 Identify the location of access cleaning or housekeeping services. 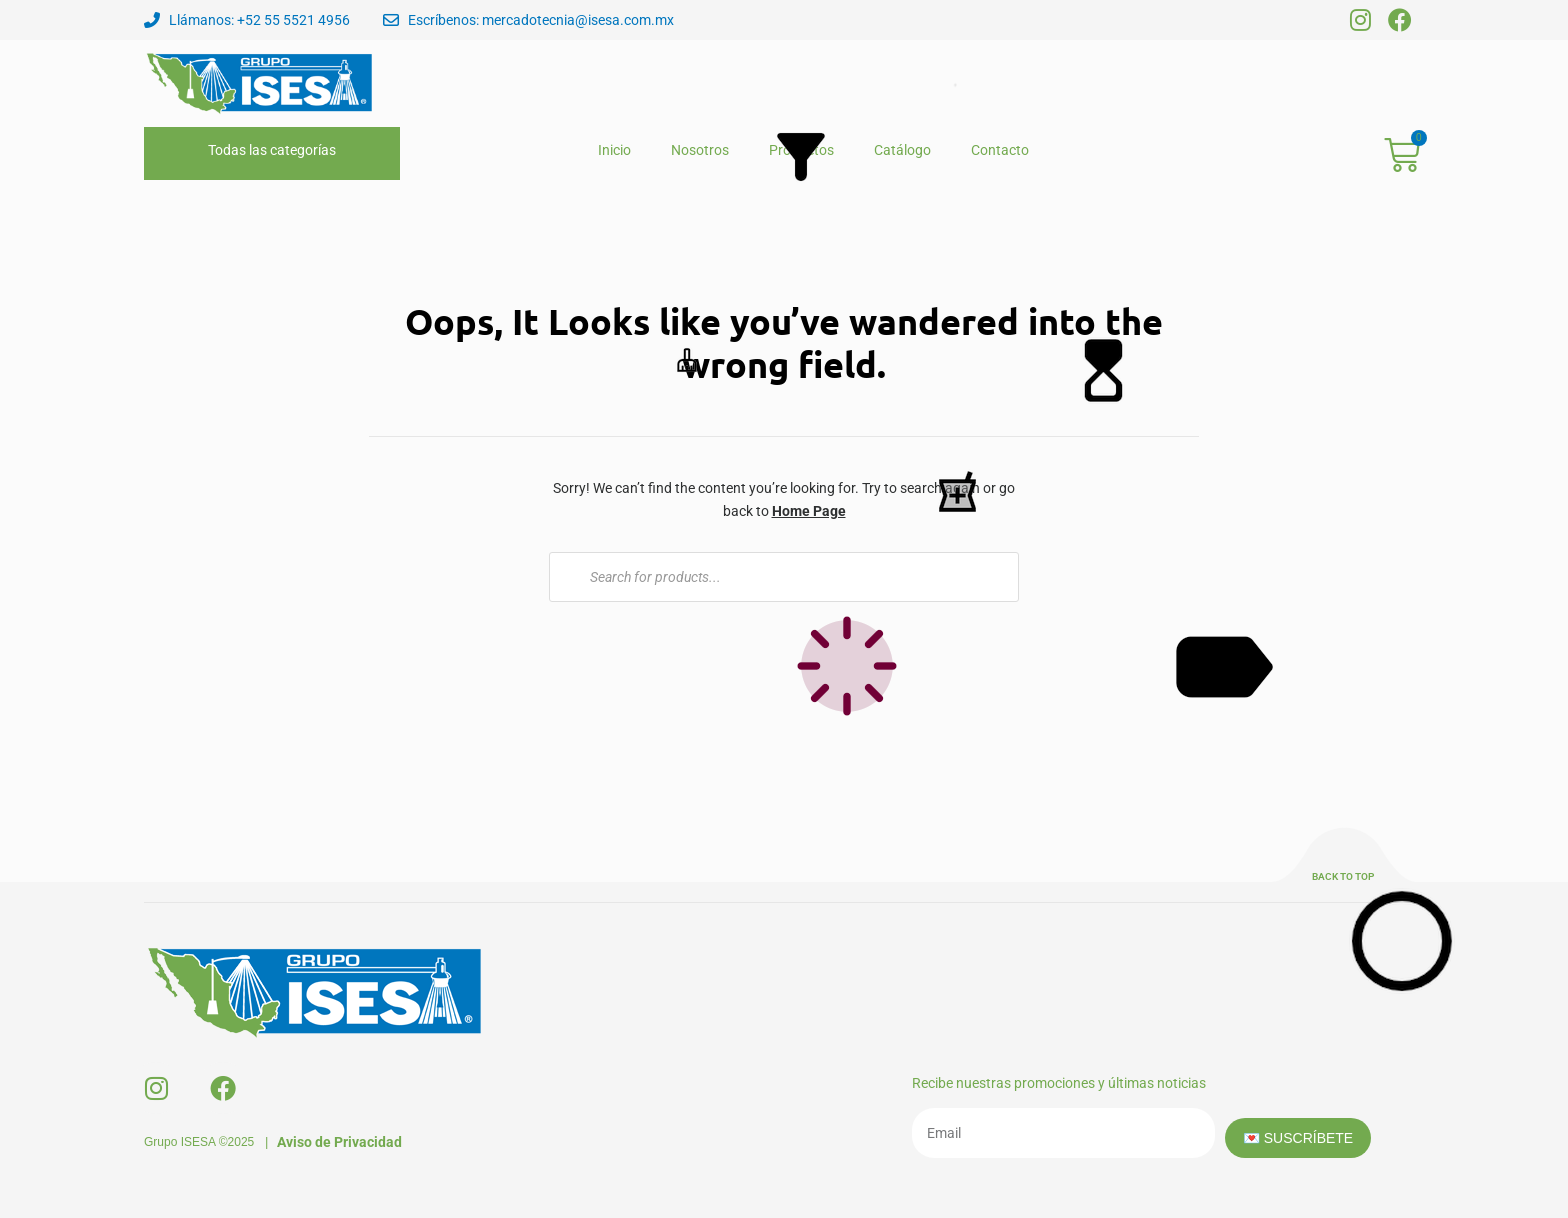
(687, 360).